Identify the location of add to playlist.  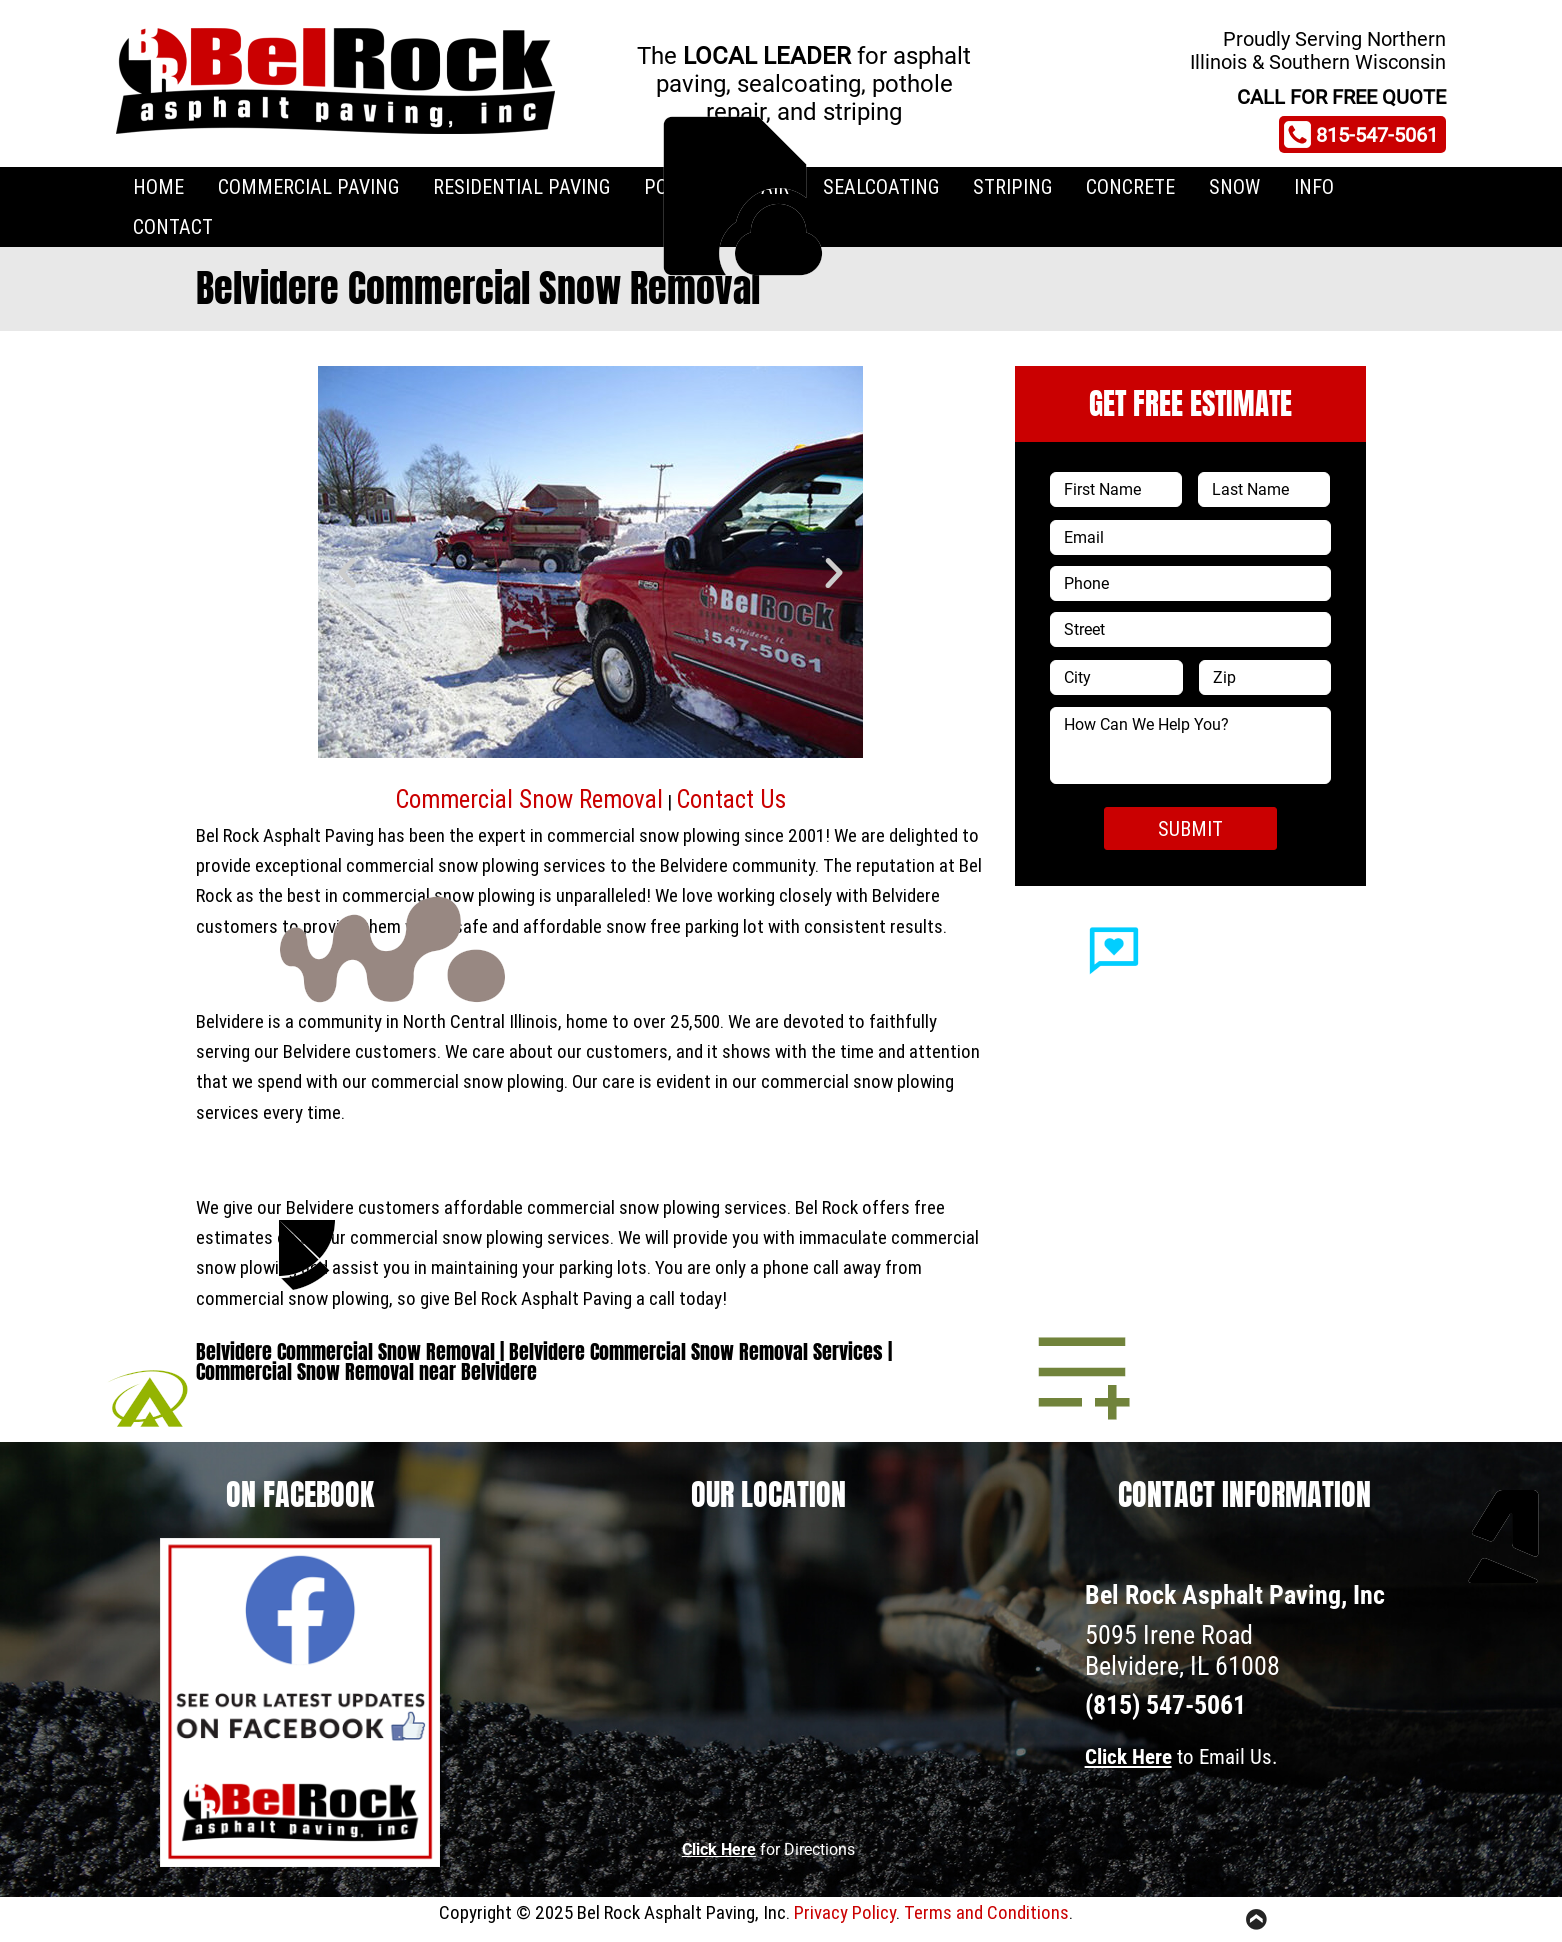
(1082, 1372).